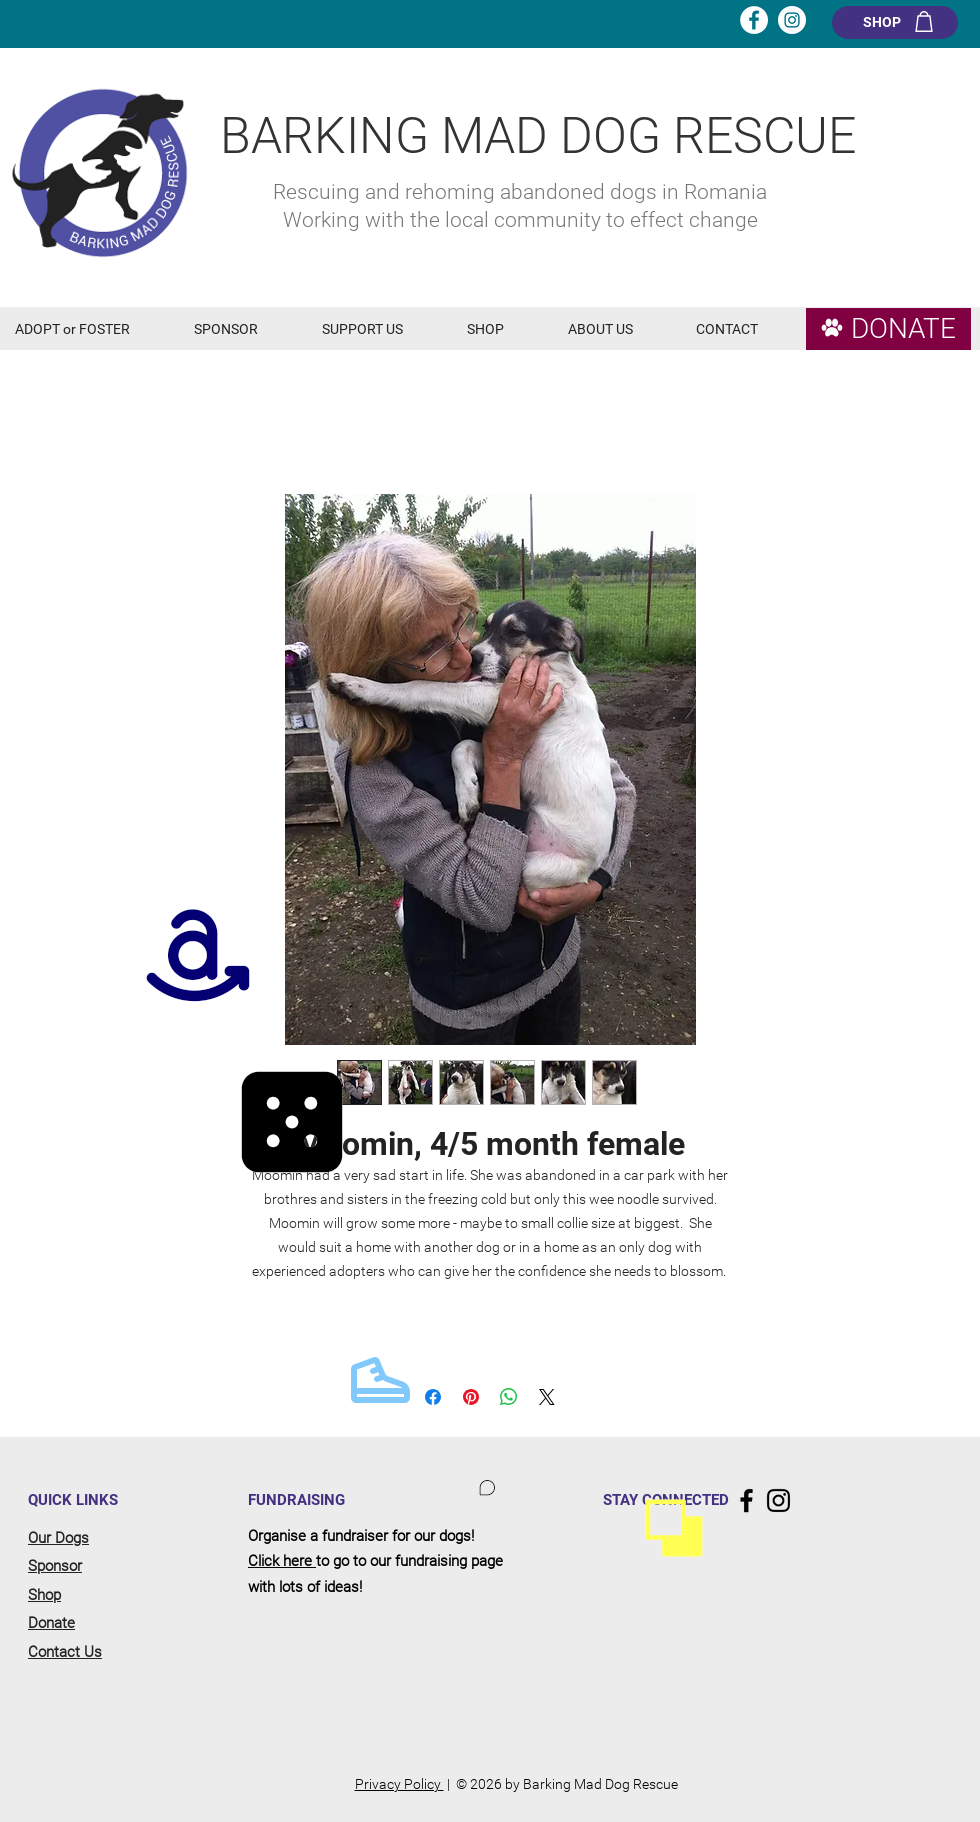 The width and height of the screenshot is (980, 1822). Describe the element at coordinates (194, 953) in the screenshot. I see `open the Amazon app or website` at that location.